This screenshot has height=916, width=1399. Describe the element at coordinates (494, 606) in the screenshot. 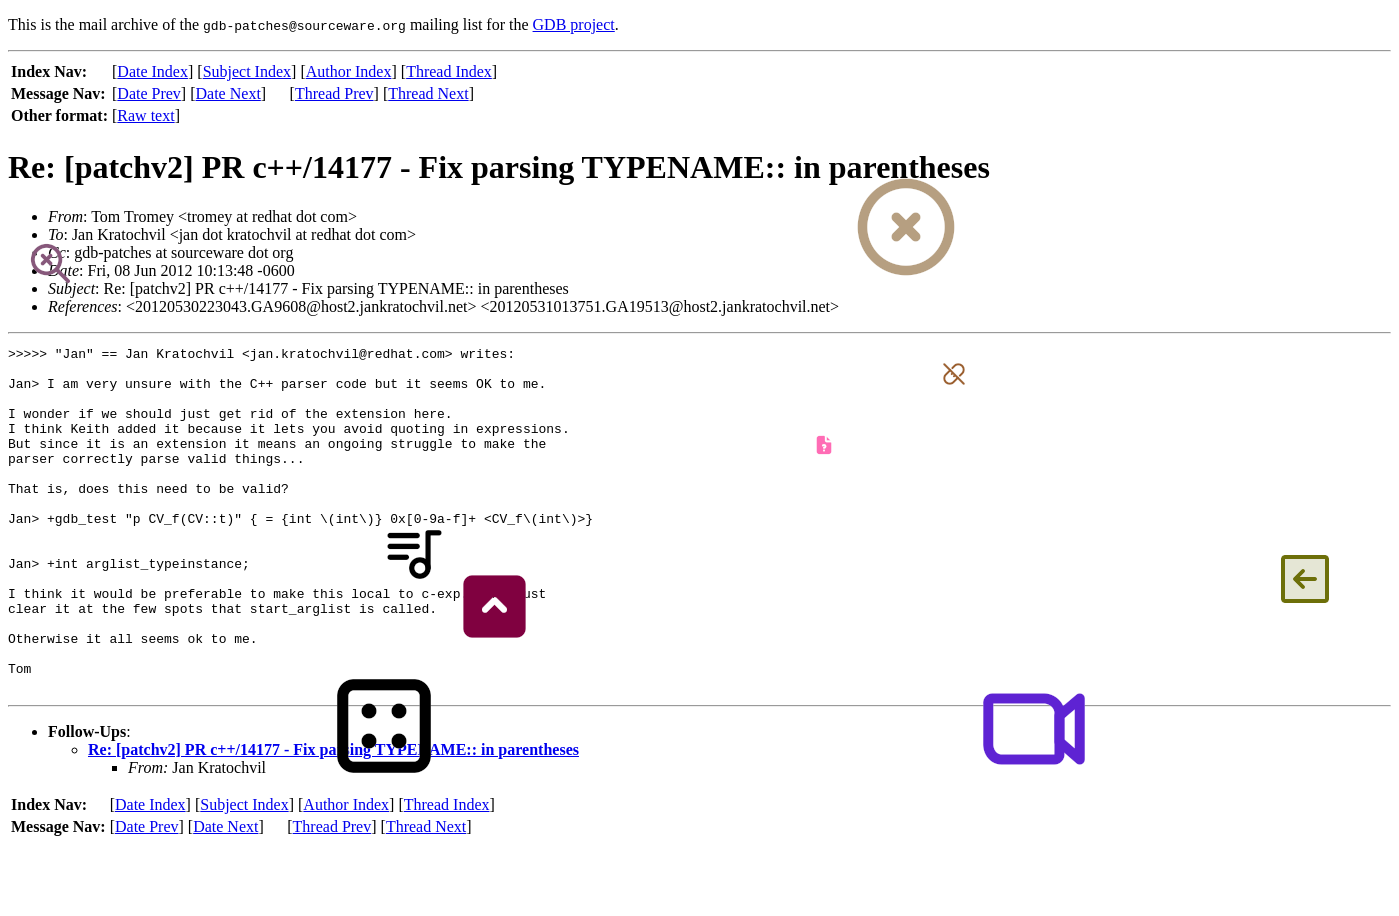

I see `collapse an expanded section` at that location.